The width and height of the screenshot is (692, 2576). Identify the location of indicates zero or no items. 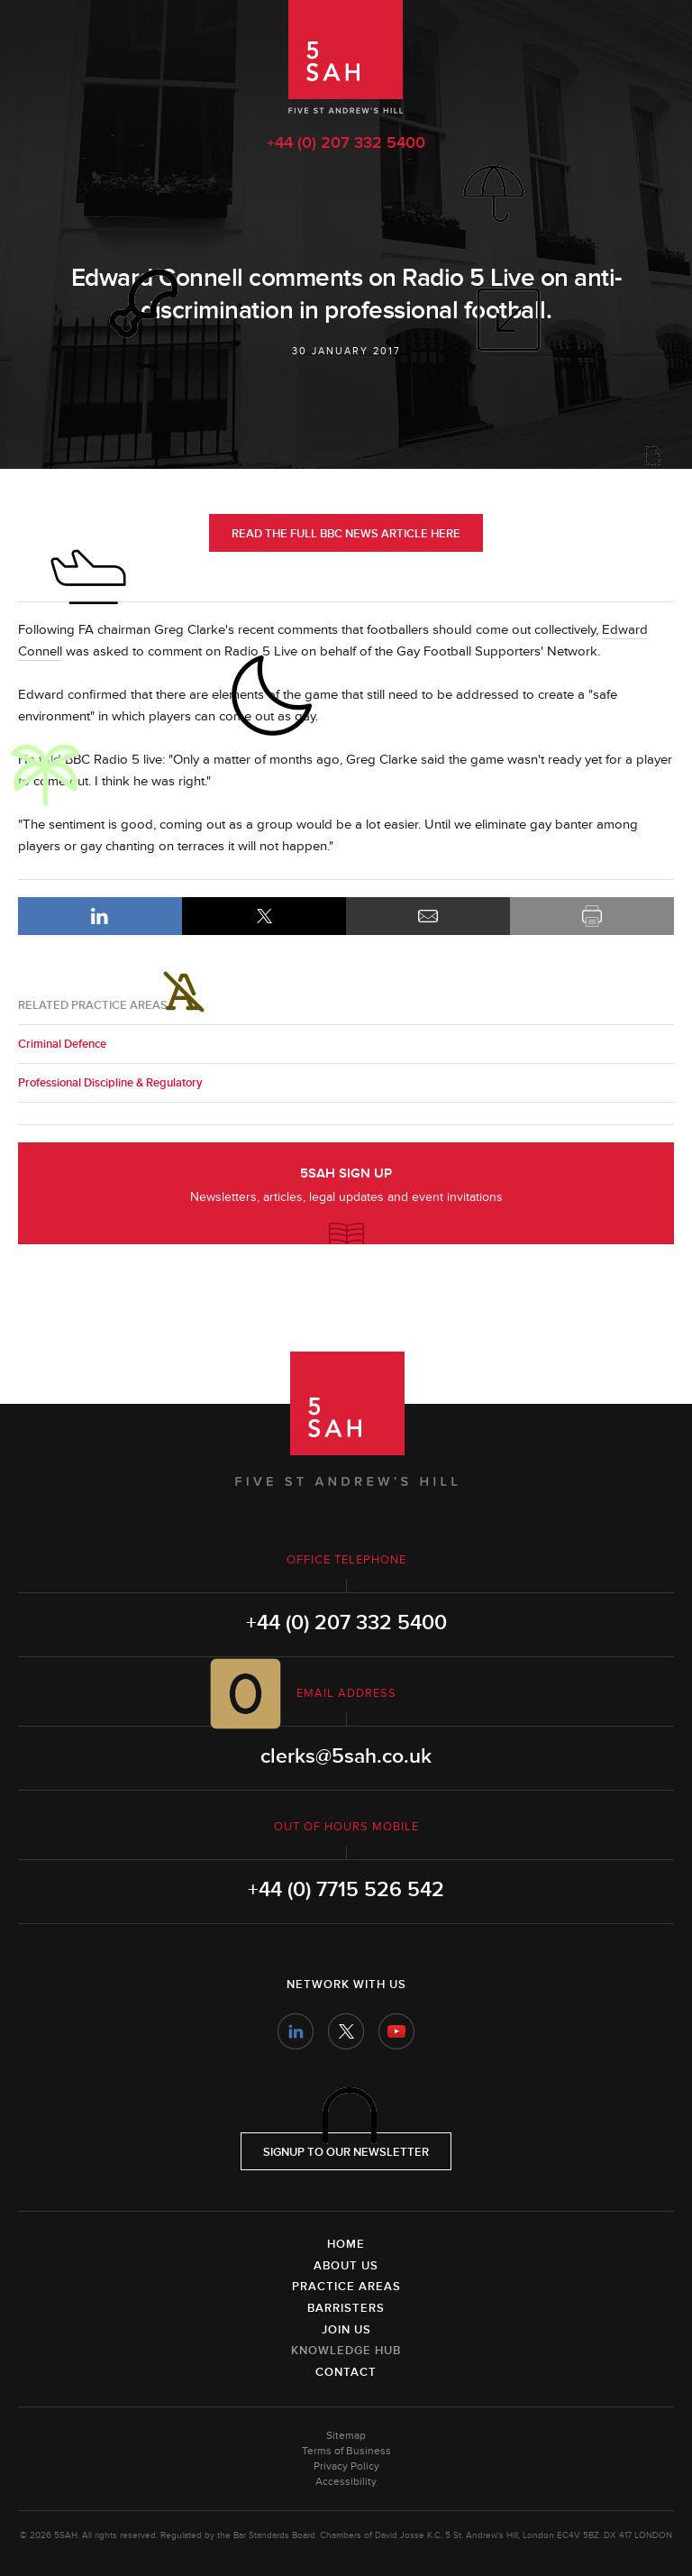
(245, 1693).